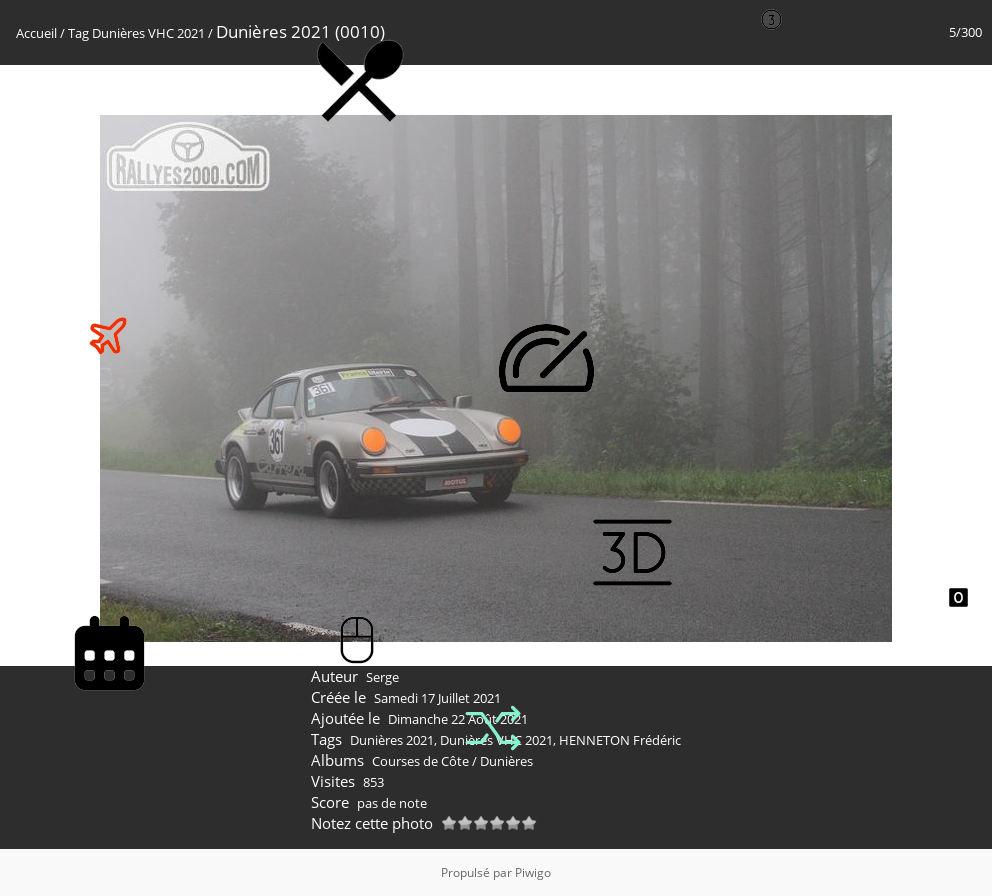  I want to click on indicates zero or no items, so click(958, 597).